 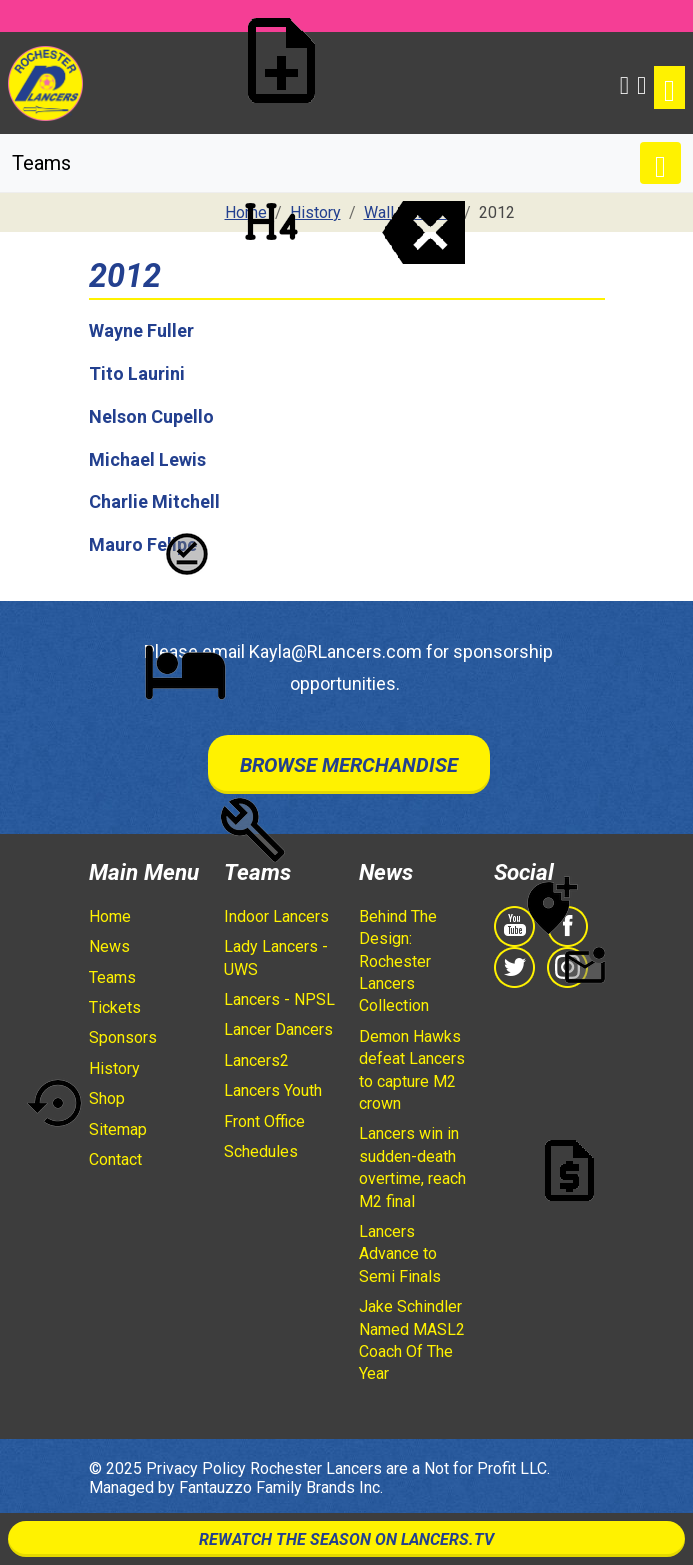 I want to click on request a price quote or estimate, so click(x=569, y=1170).